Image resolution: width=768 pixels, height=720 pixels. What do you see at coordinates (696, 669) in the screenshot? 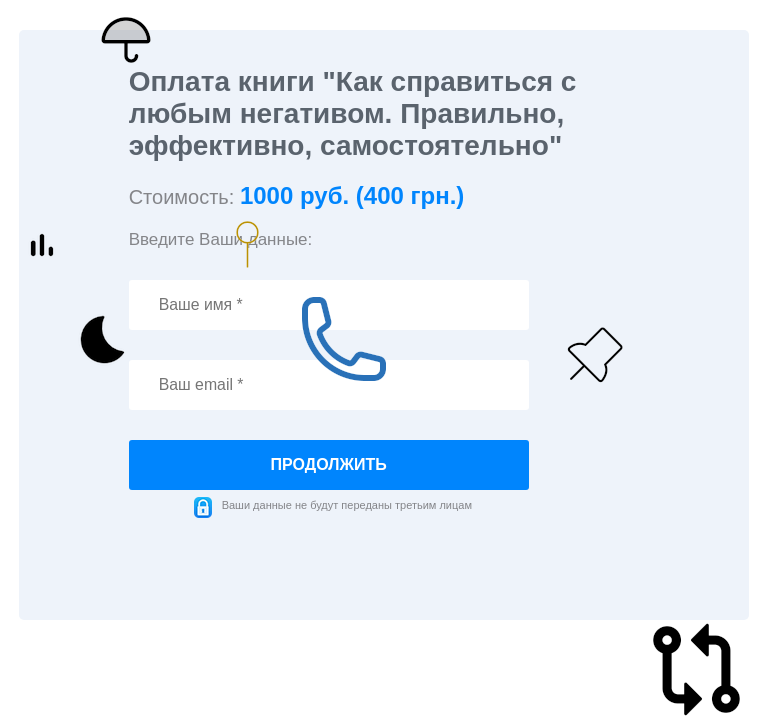
I see `compare branches or commits in a repository` at bounding box center [696, 669].